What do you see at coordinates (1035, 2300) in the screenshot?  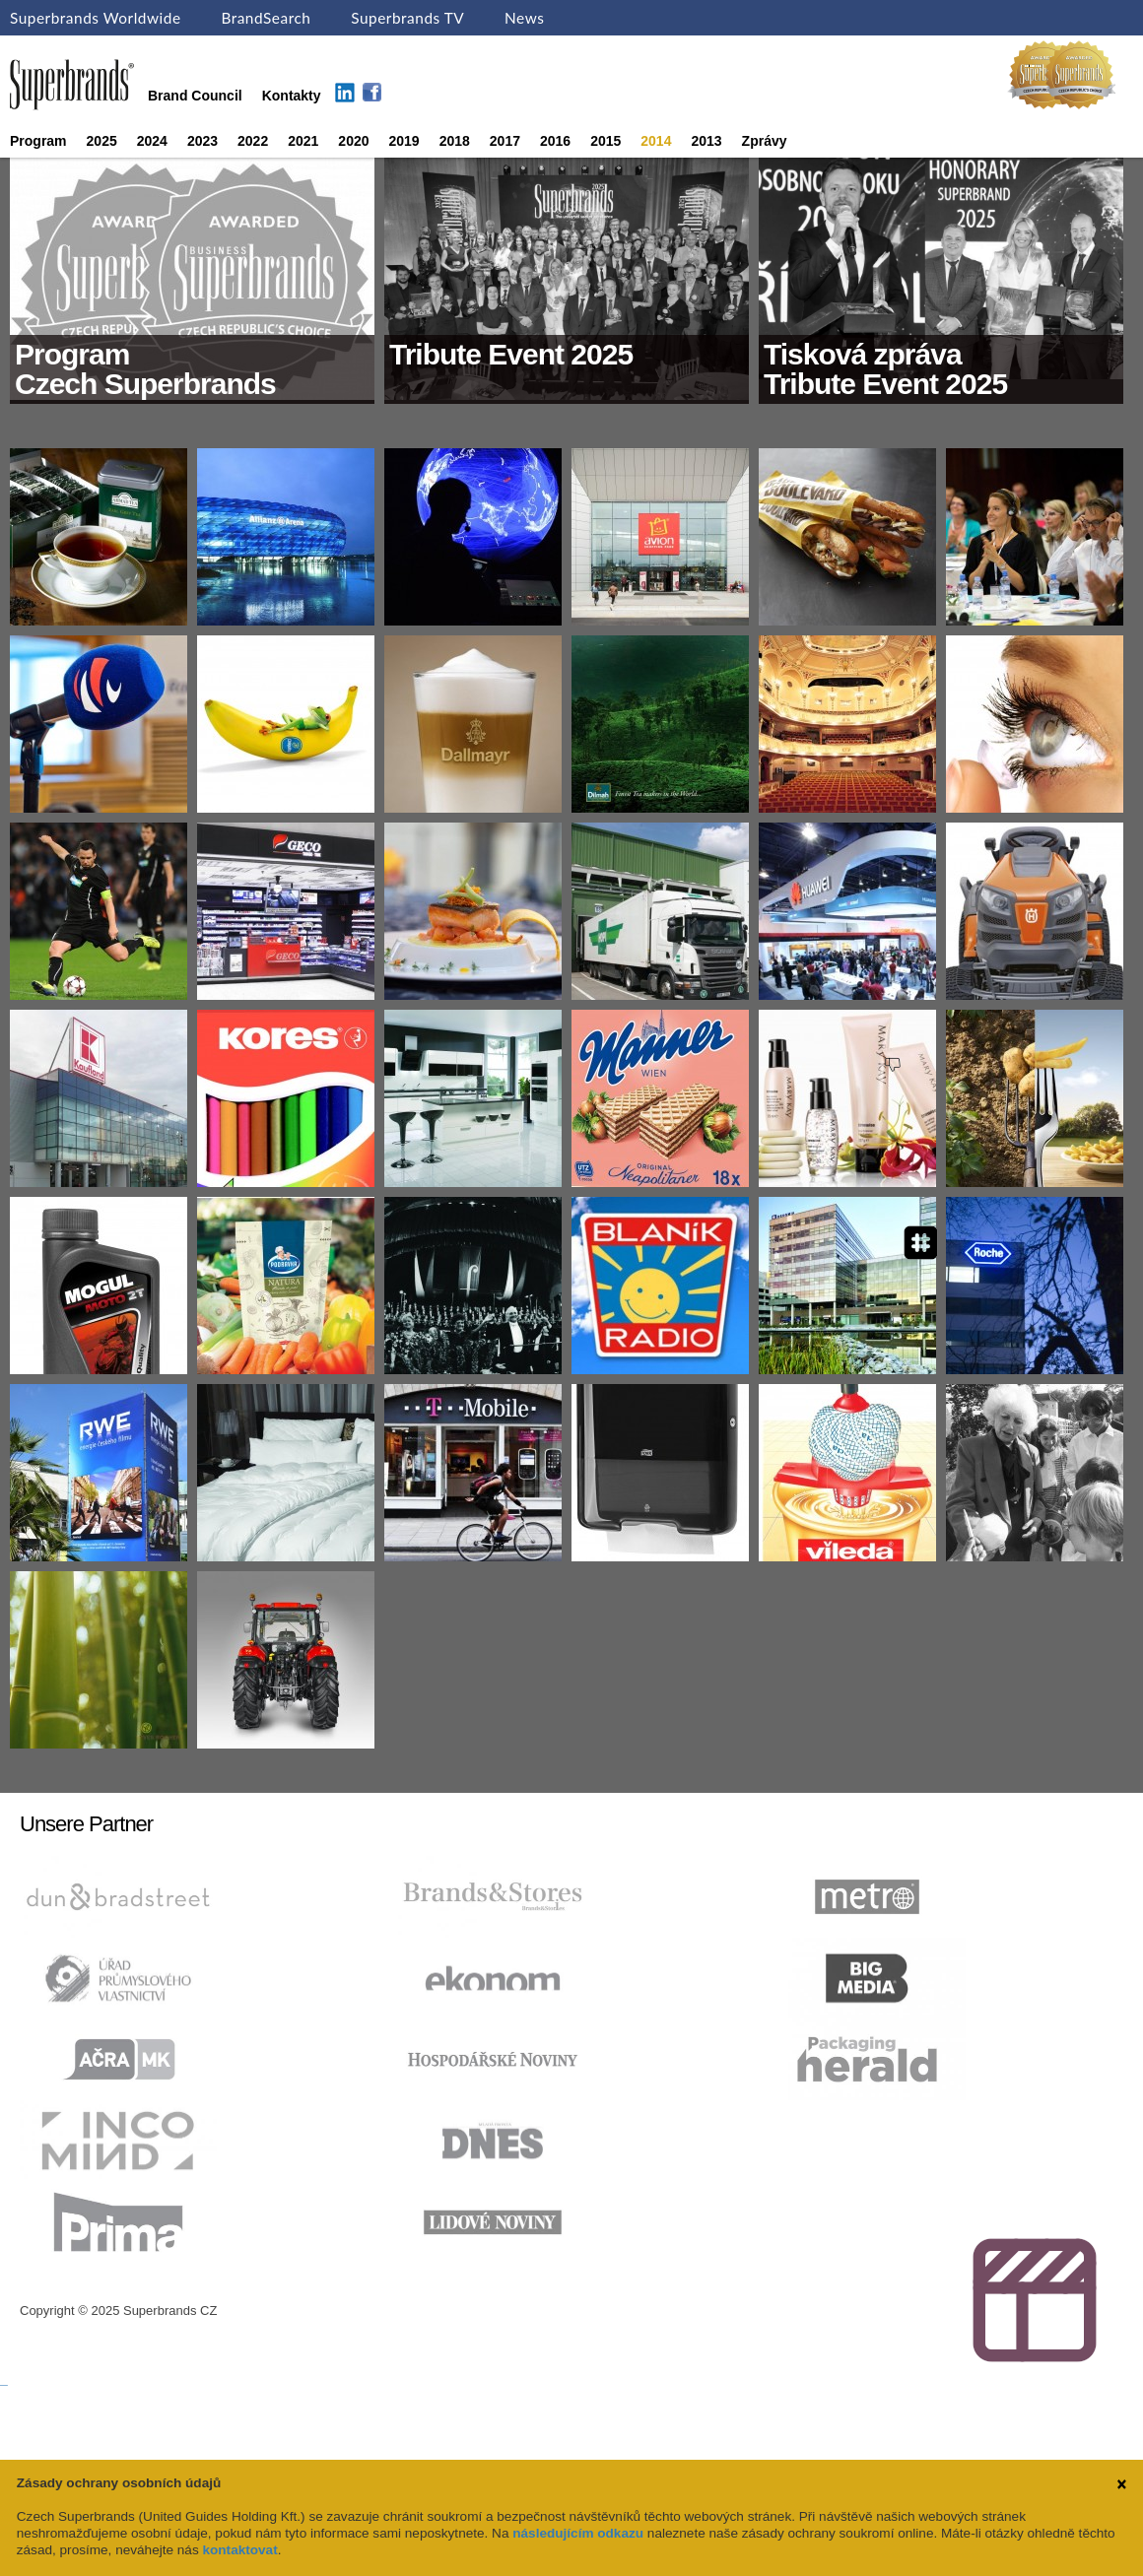 I see `insert a new row into a table` at bounding box center [1035, 2300].